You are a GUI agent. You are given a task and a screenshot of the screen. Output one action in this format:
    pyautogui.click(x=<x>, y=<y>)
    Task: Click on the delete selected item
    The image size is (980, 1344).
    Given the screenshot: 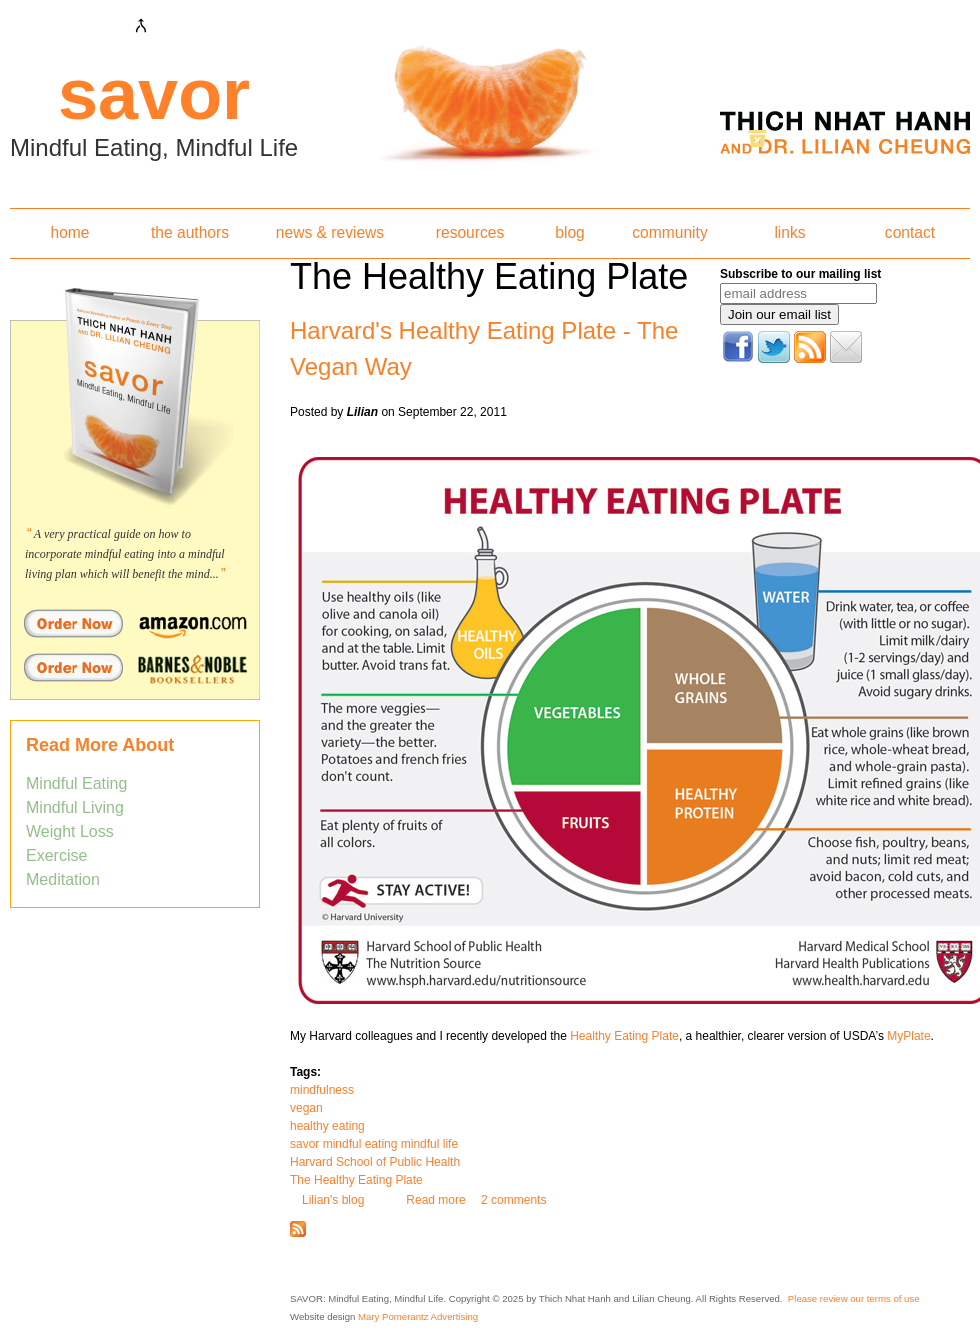 What is the action you would take?
    pyautogui.click(x=757, y=138)
    